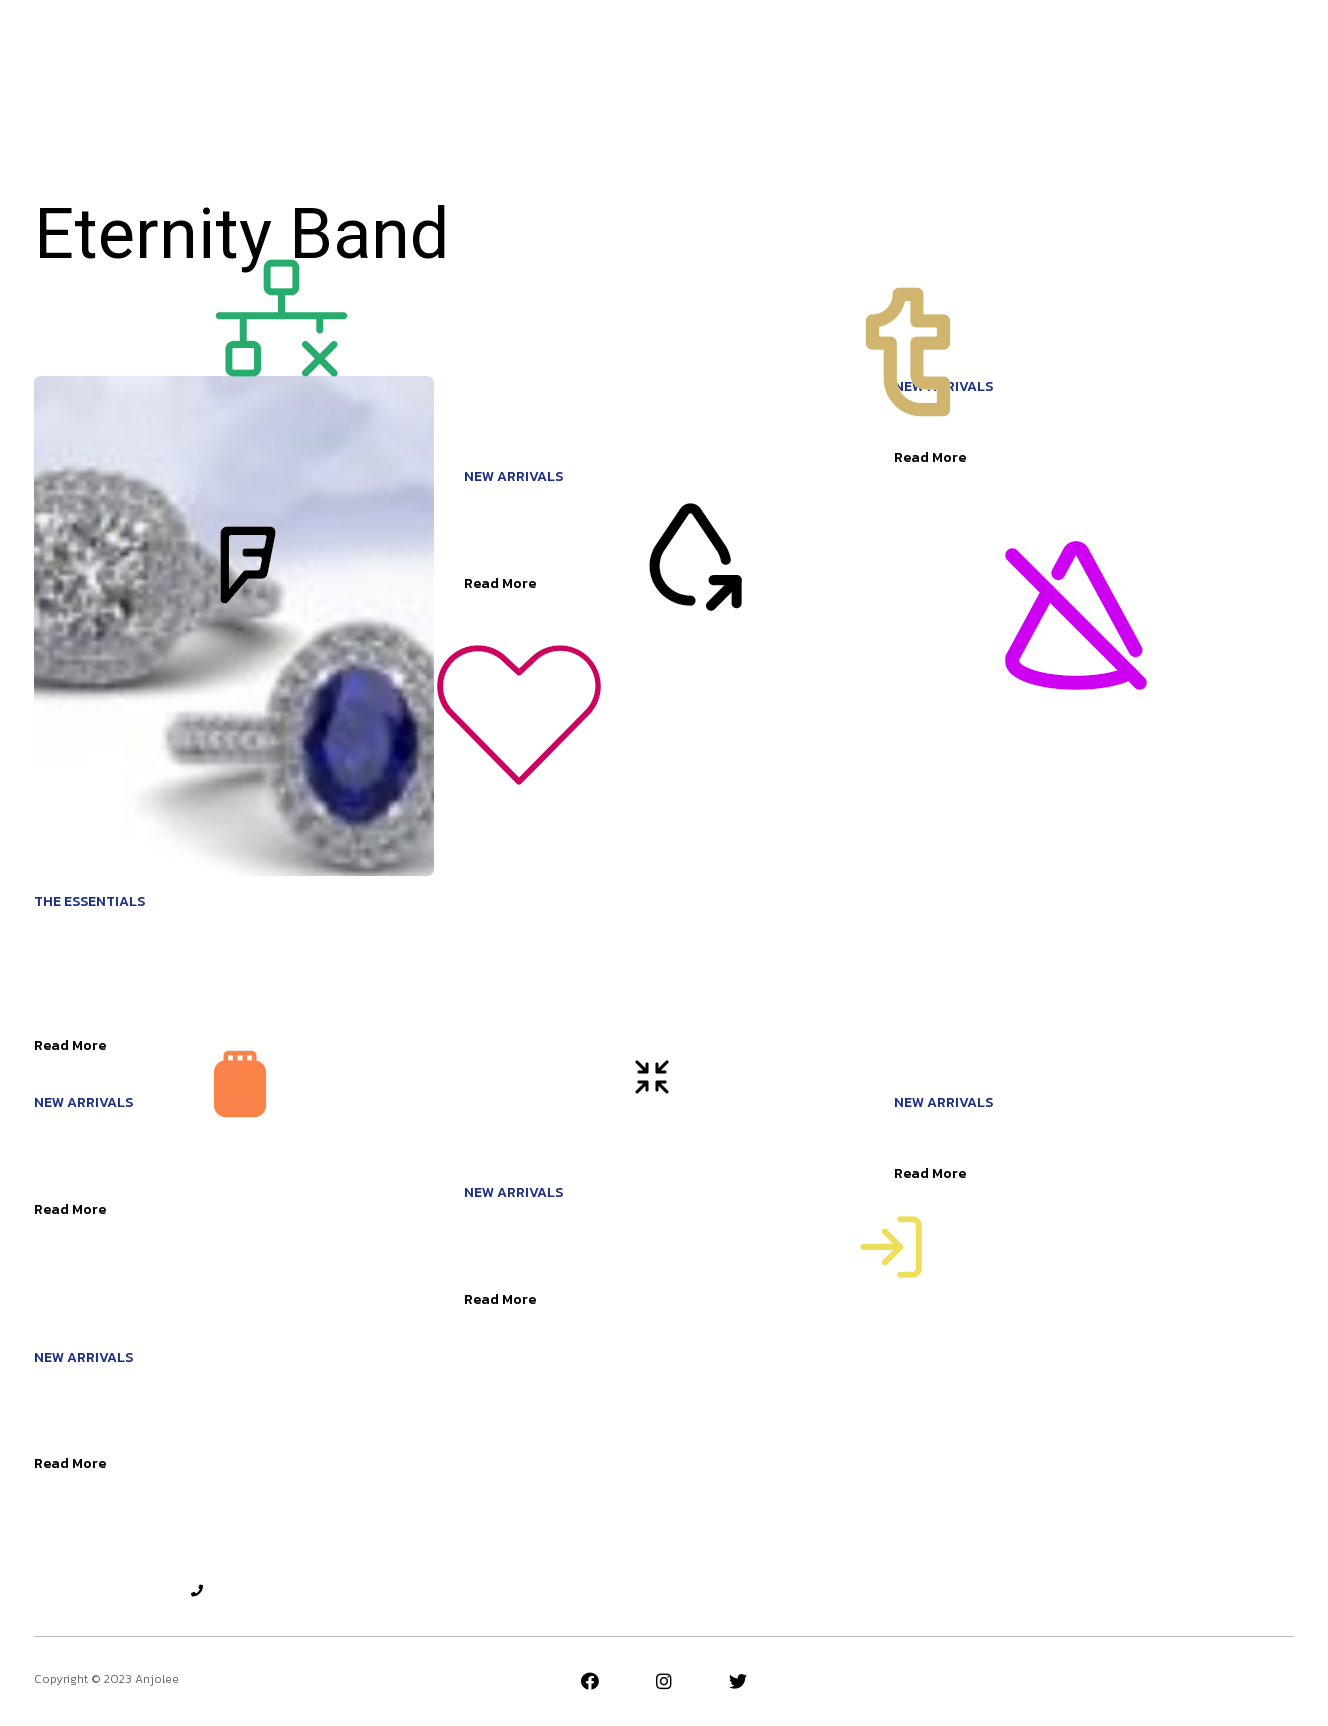  I want to click on minimize or reduce window size, so click(652, 1077).